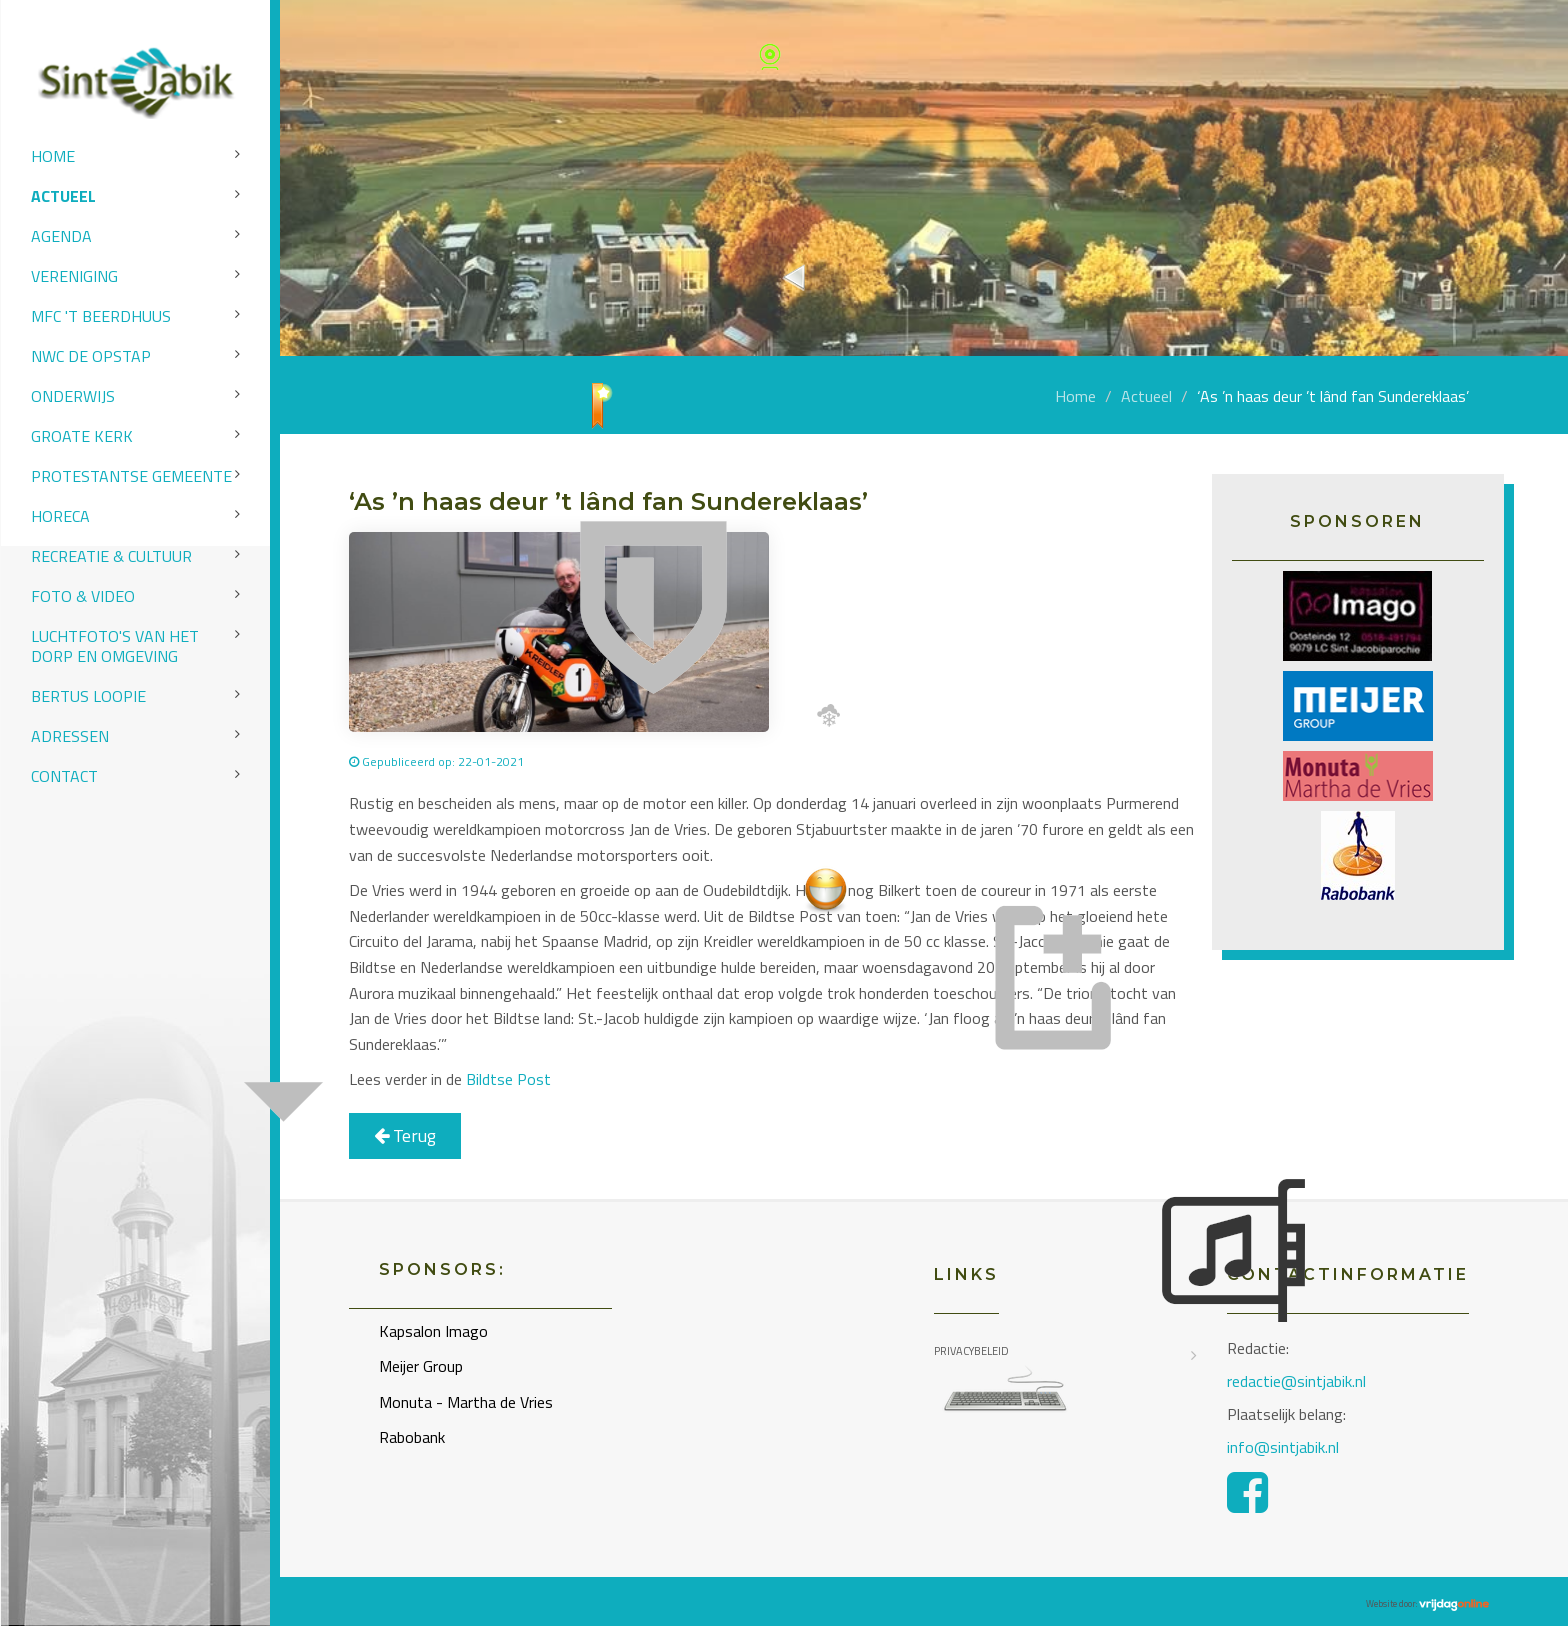  I want to click on create a new document, so click(1053, 973).